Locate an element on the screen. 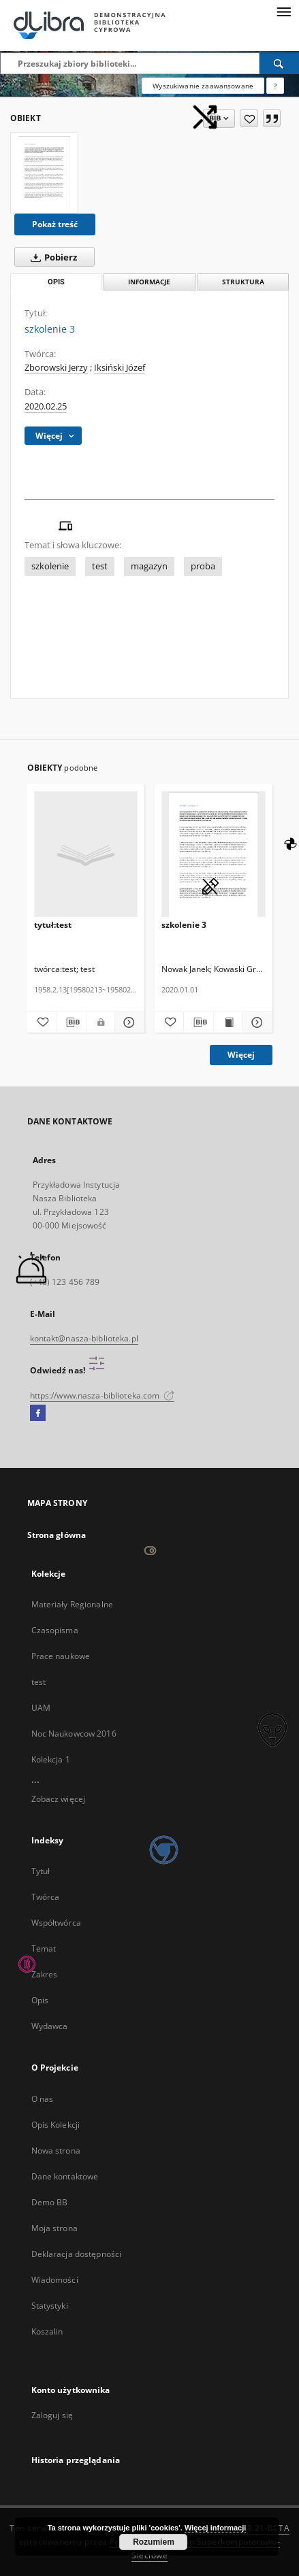 The width and height of the screenshot is (299, 2576). open Google Chrome browser is located at coordinates (163, 1850).